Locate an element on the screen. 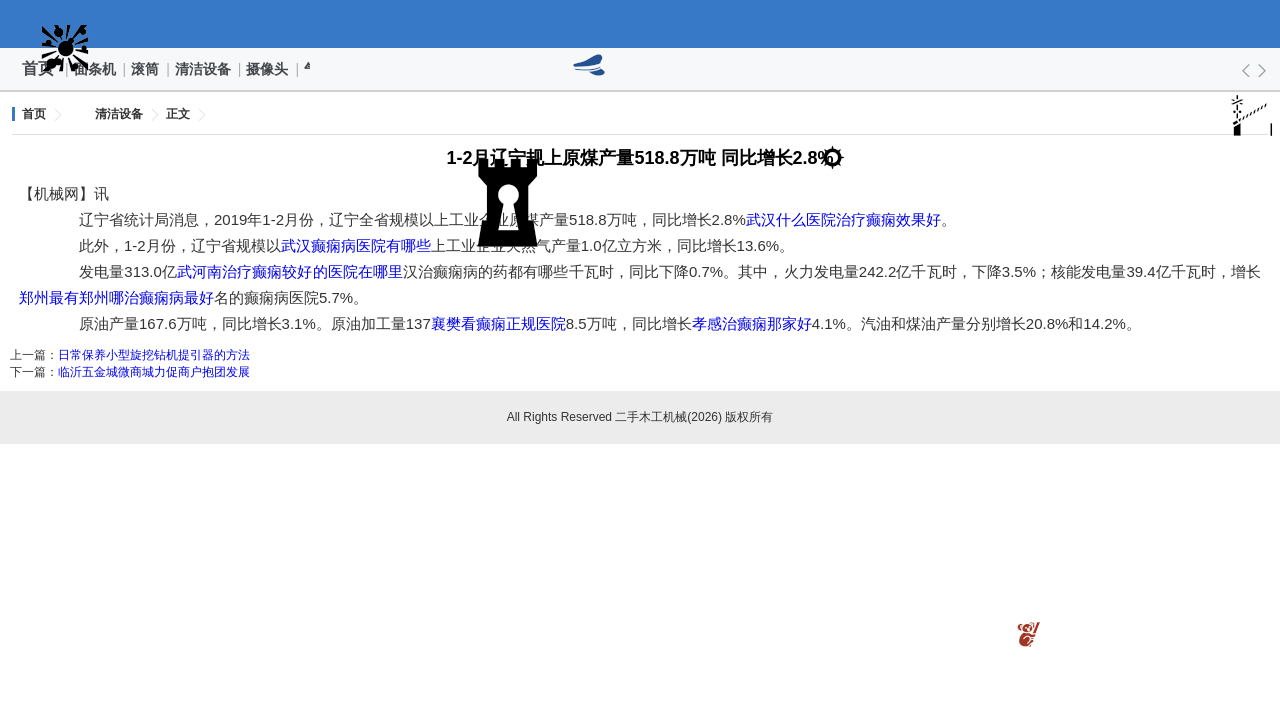  indicates a collapse or implosion effect in gameplay is located at coordinates (65, 48).